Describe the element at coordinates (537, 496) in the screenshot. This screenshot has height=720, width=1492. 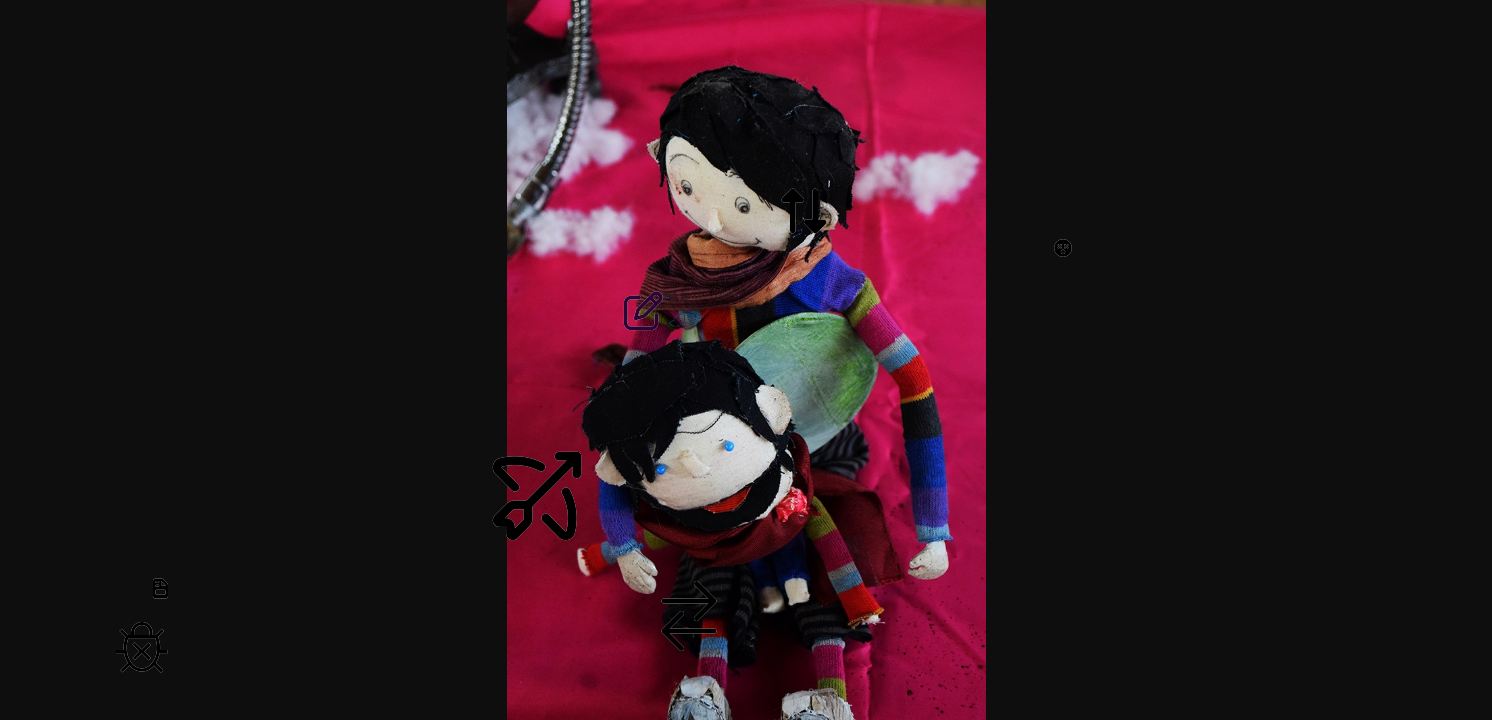
I see `archery or hunting game mode` at that location.